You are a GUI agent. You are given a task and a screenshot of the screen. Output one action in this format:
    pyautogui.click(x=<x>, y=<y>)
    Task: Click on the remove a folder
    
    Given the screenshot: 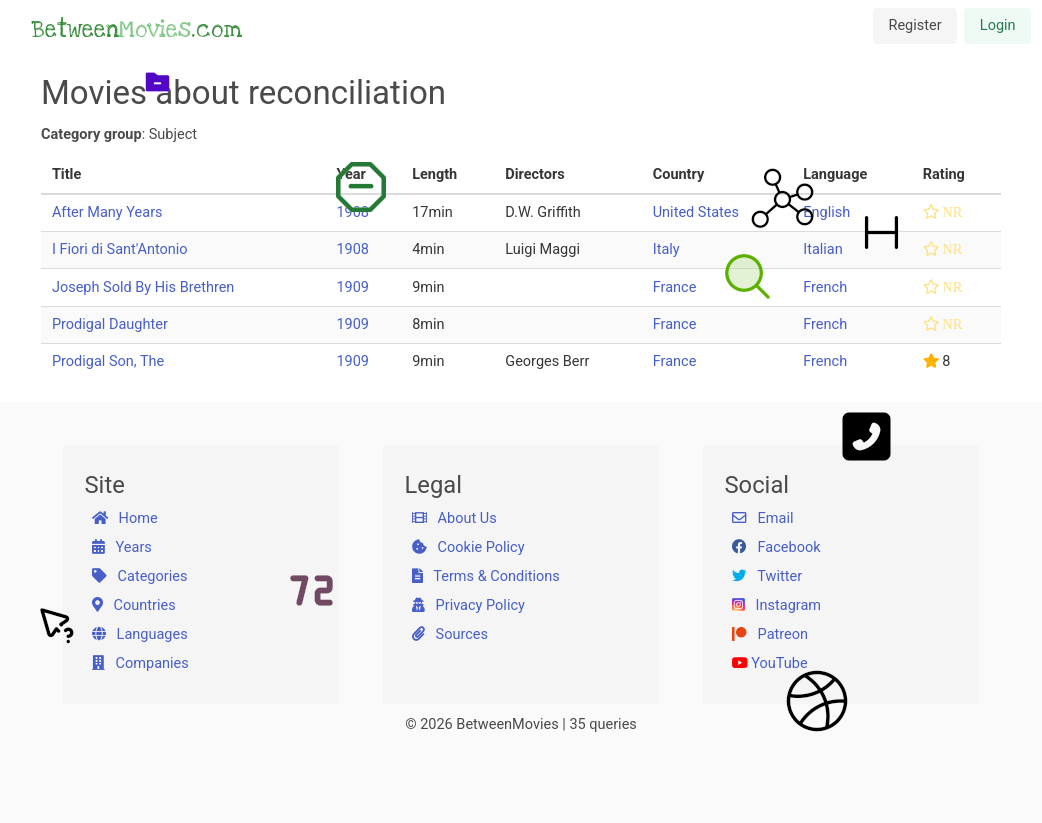 What is the action you would take?
    pyautogui.click(x=157, y=81)
    